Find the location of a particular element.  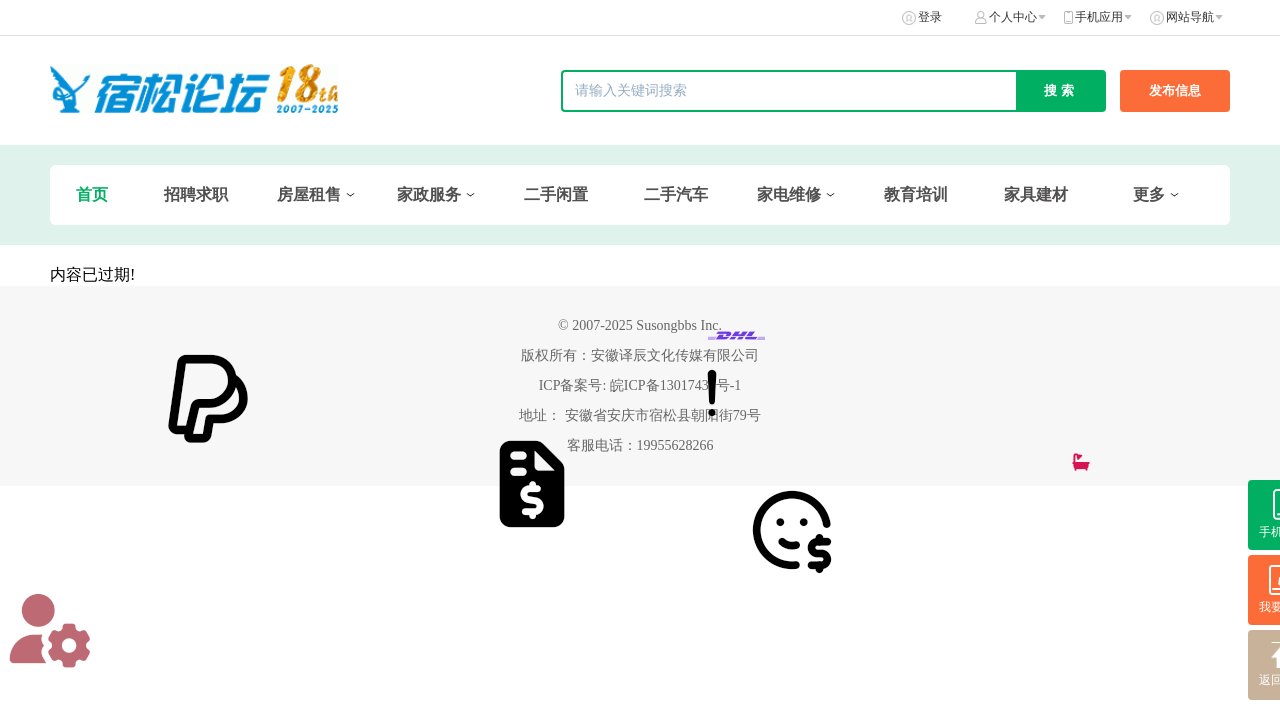

DHL shipping and logistics services is located at coordinates (736, 335).